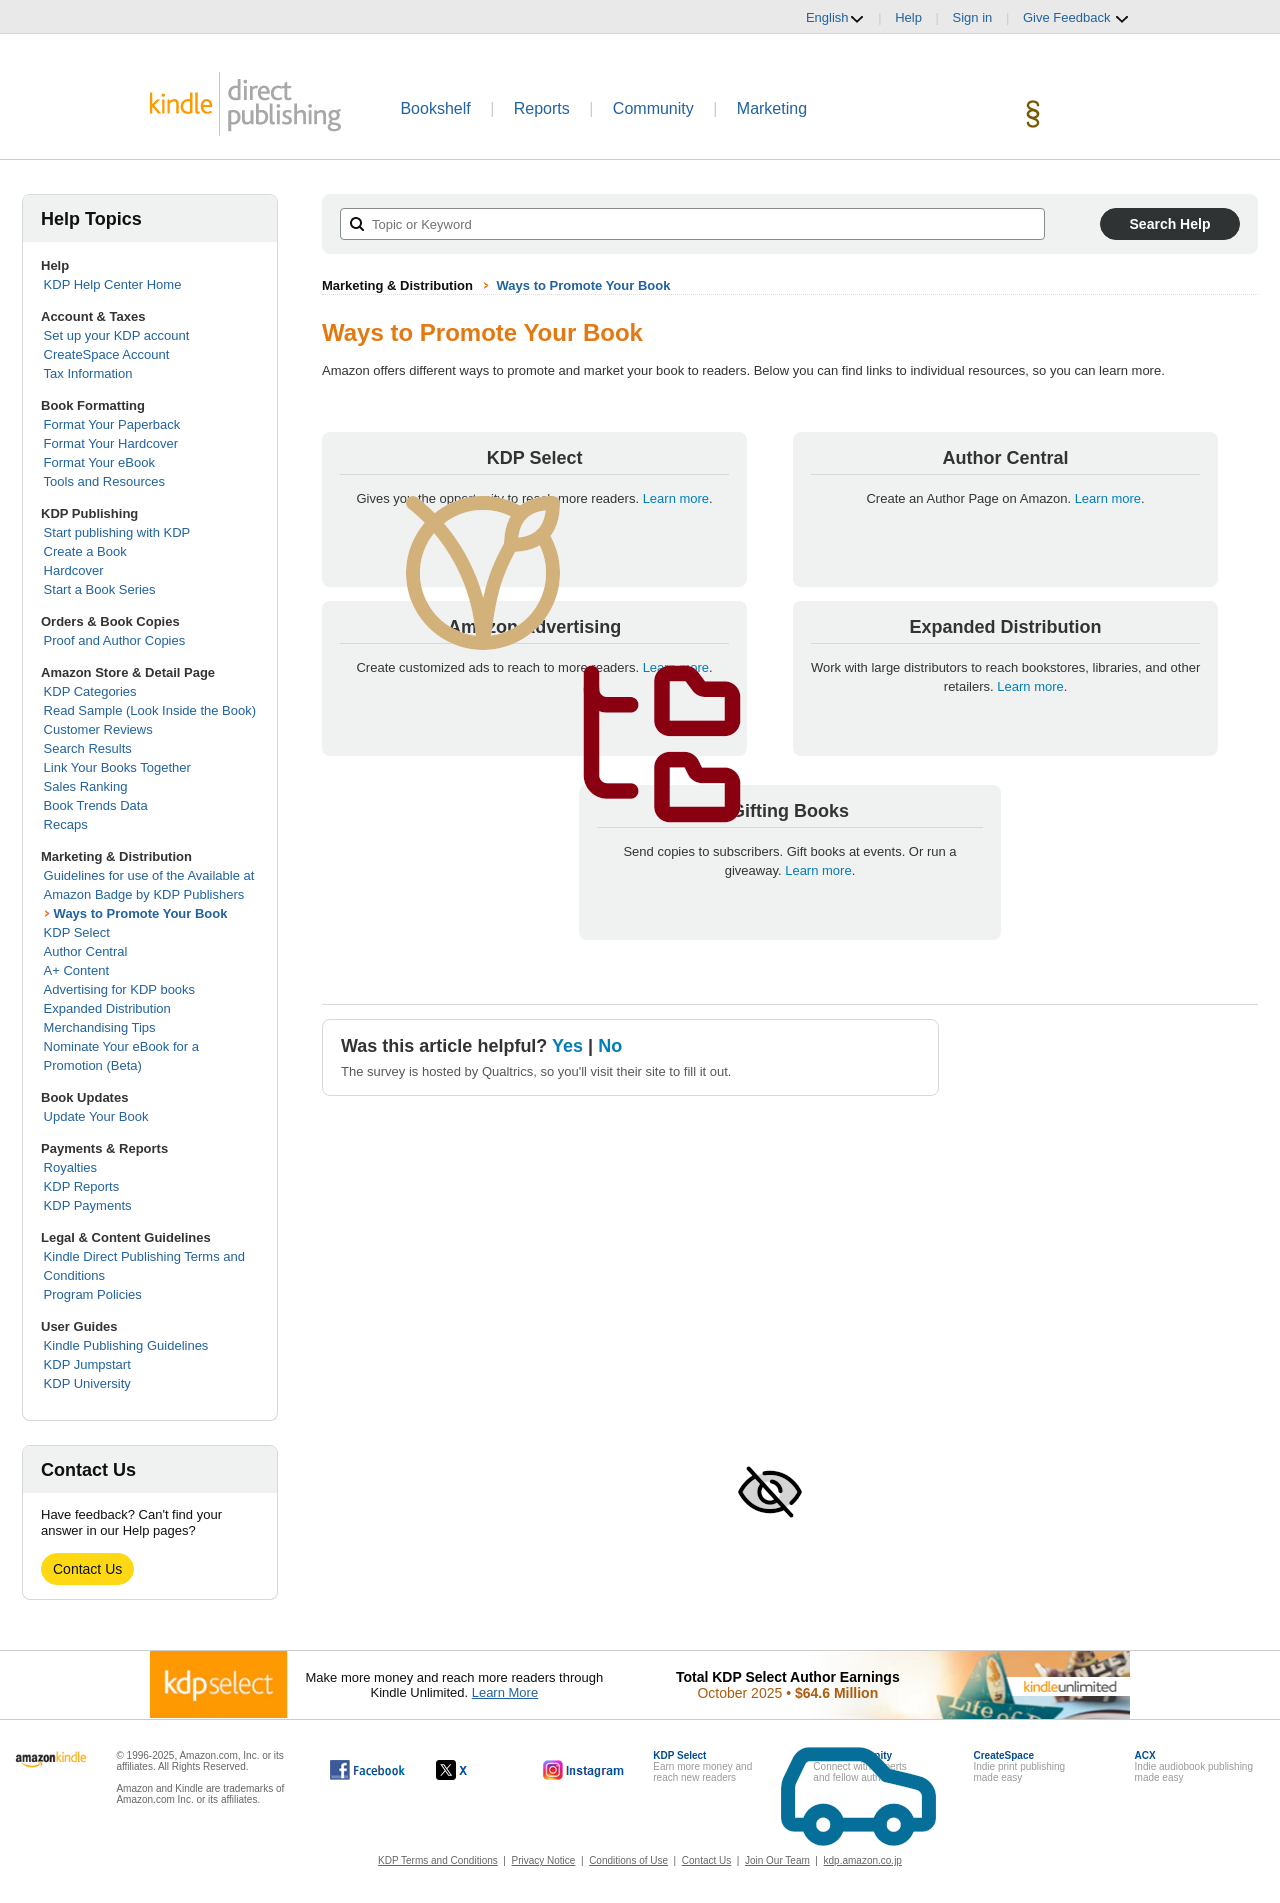  I want to click on hide password or sensitive content, so click(770, 1492).